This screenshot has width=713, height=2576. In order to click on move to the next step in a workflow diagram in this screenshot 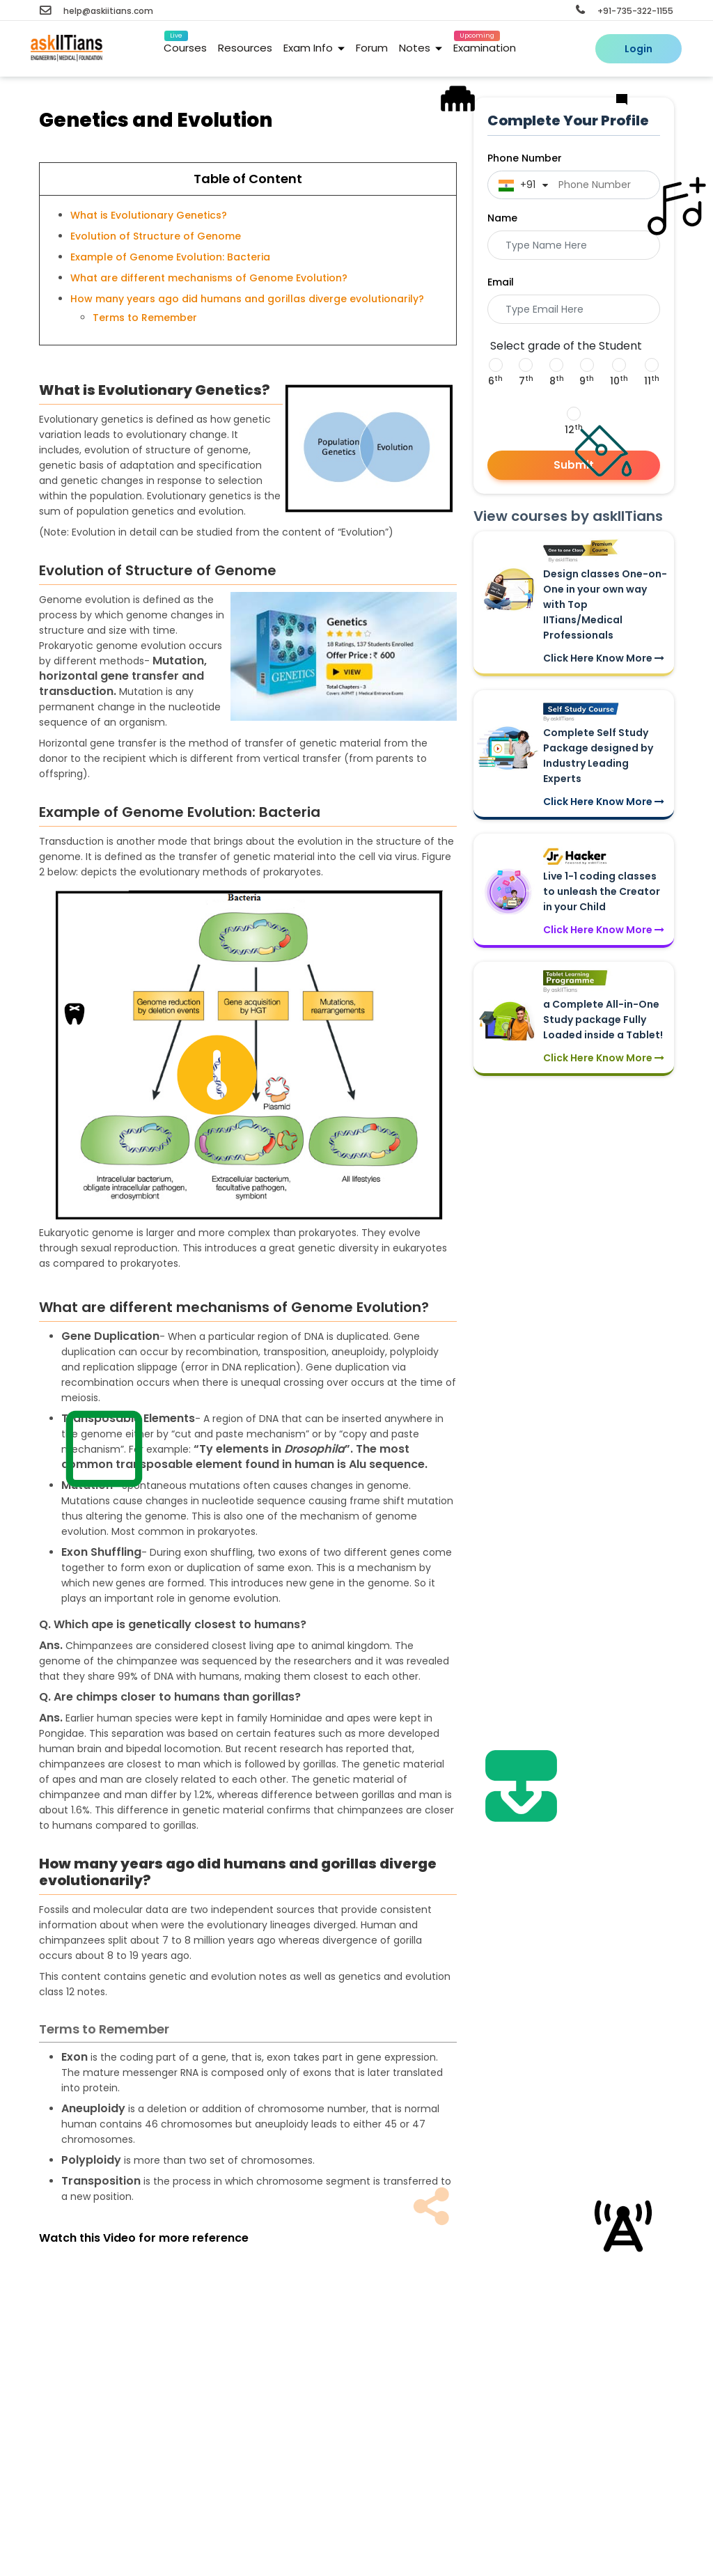, I will do `click(521, 1786)`.